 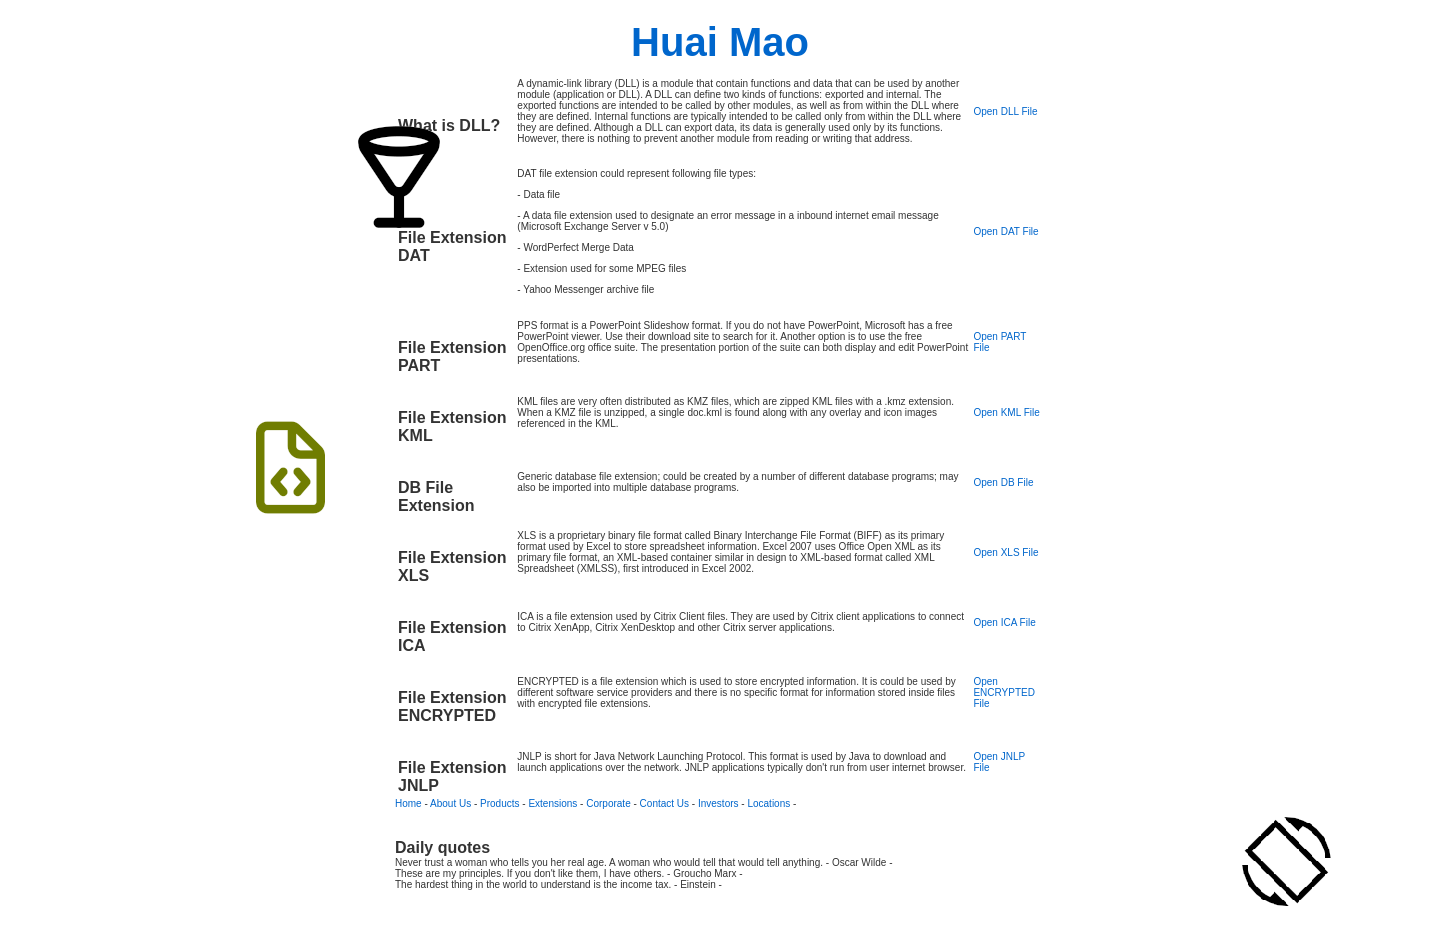 What do you see at coordinates (399, 177) in the screenshot?
I see `view bar or cocktail menu` at bounding box center [399, 177].